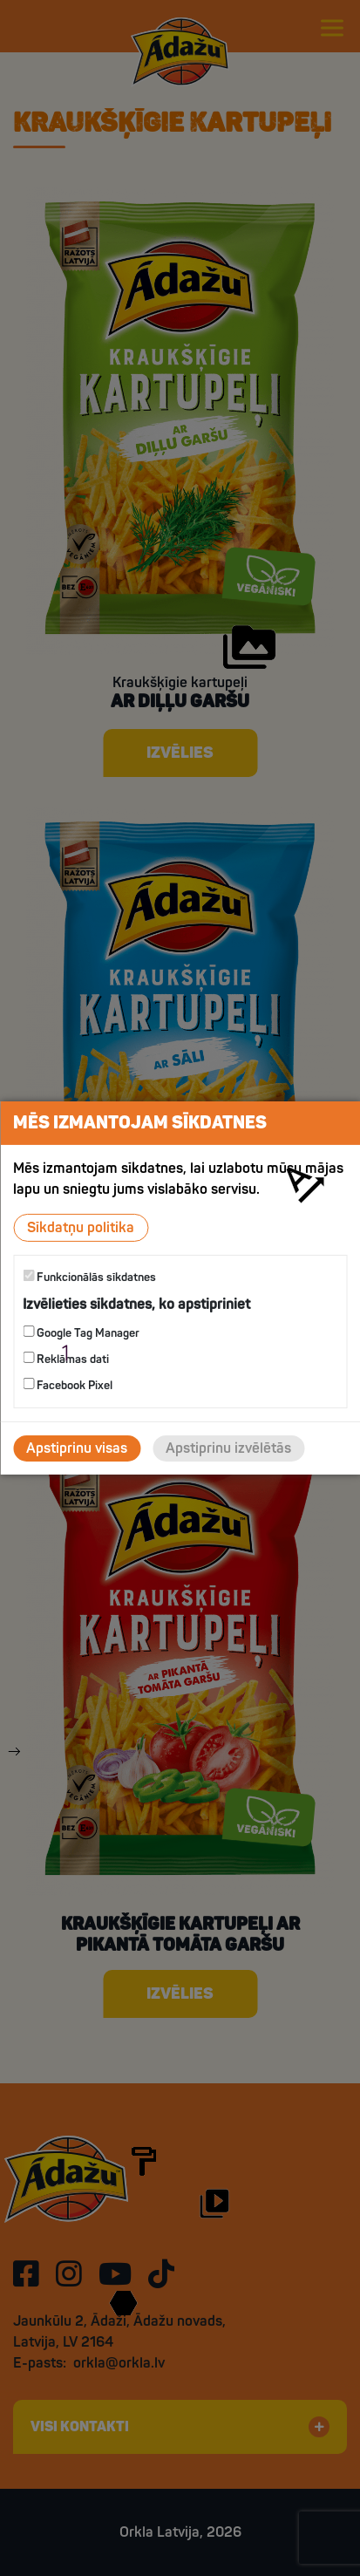 Image resolution: width=360 pixels, height=2576 pixels. Describe the element at coordinates (214, 2204) in the screenshot. I see `access your video library` at that location.